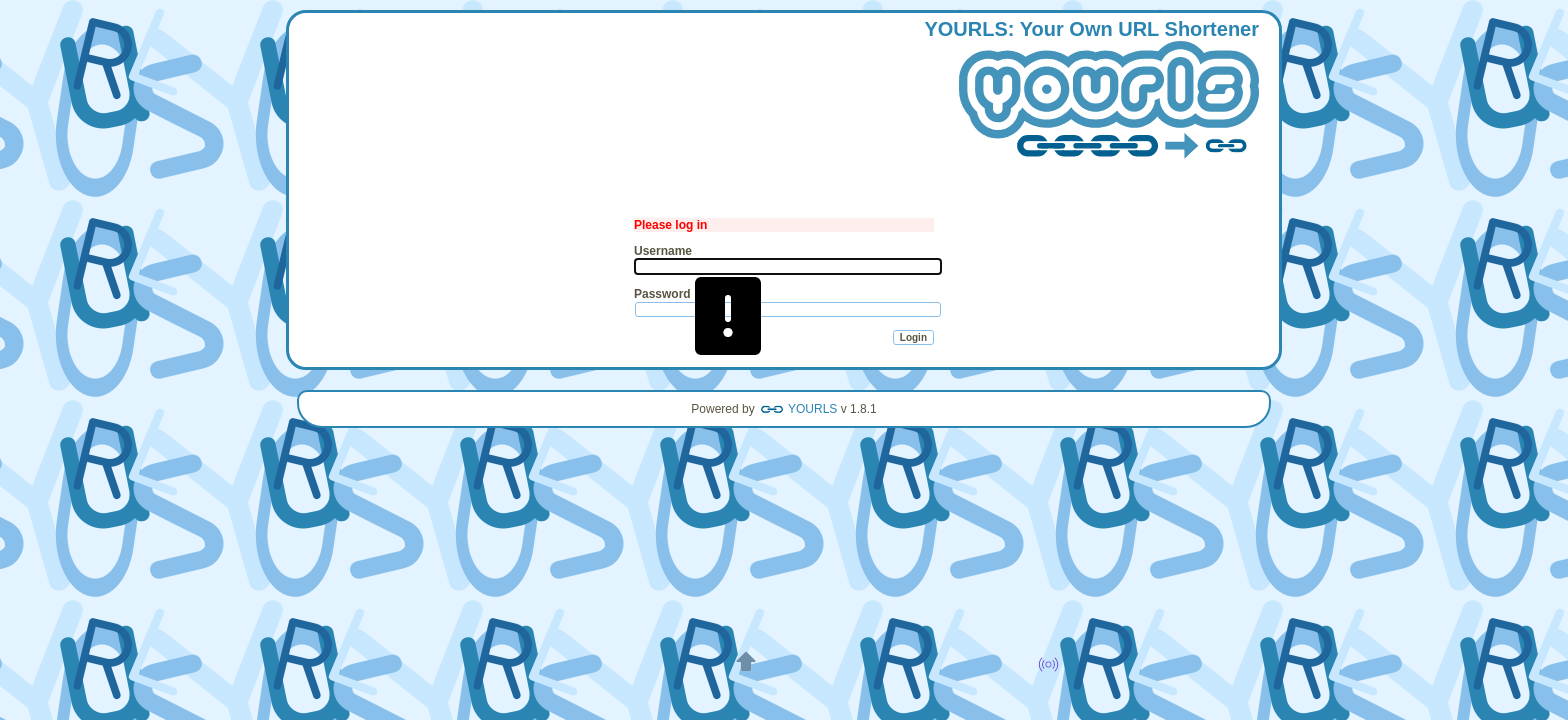 The image size is (1568, 720). What do you see at coordinates (1048, 664) in the screenshot?
I see `start a live broadcast or stream` at bounding box center [1048, 664].